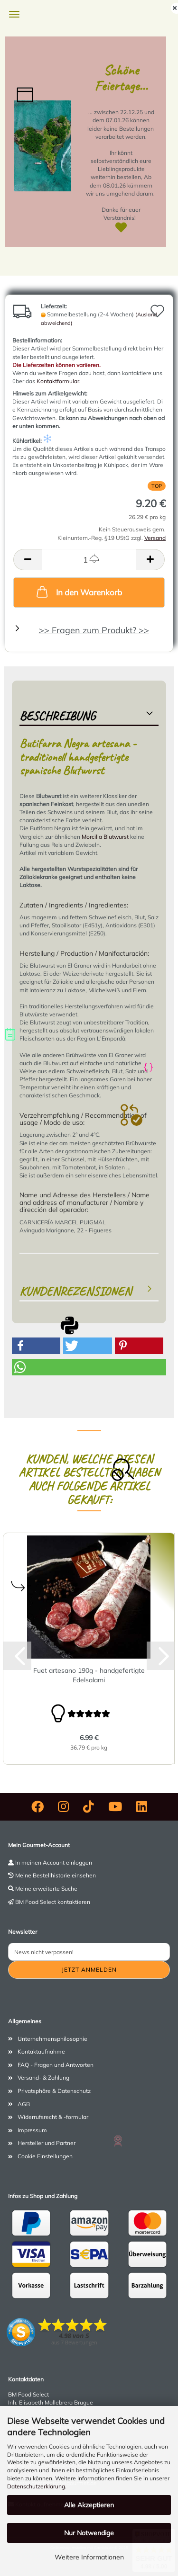 The height and width of the screenshot is (2576, 178). Describe the element at coordinates (123, 1469) in the screenshot. I see `stop or cancel the current search` at that location.